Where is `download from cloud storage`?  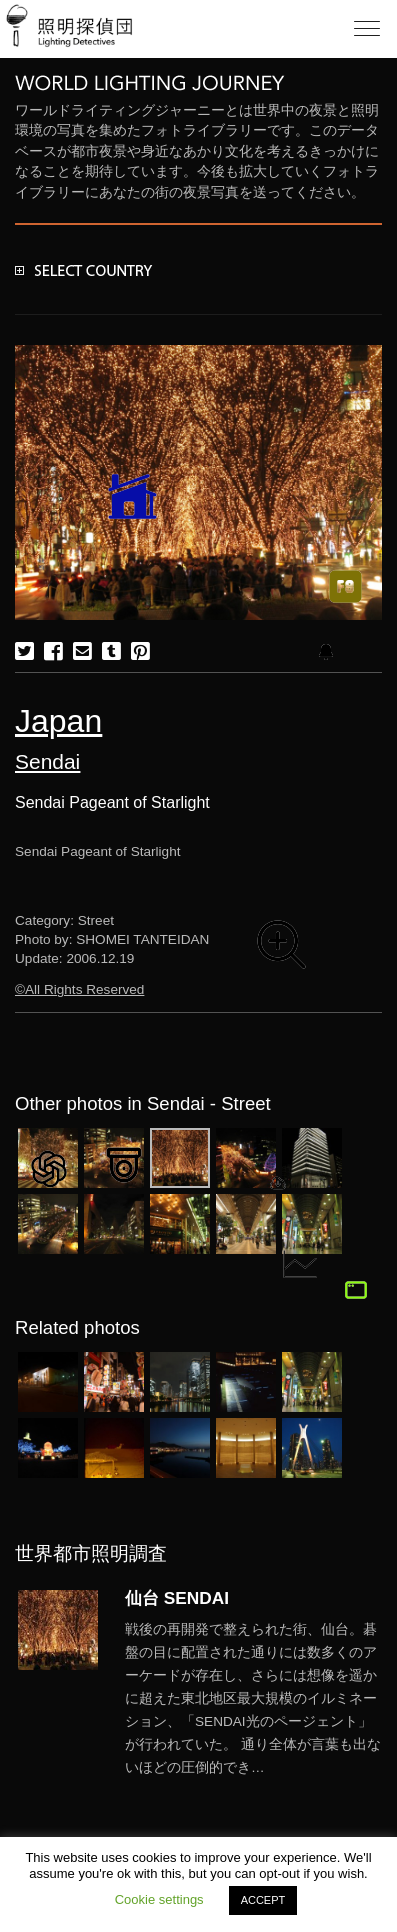
download from cloud storage is located at coordinates (278, 1183).